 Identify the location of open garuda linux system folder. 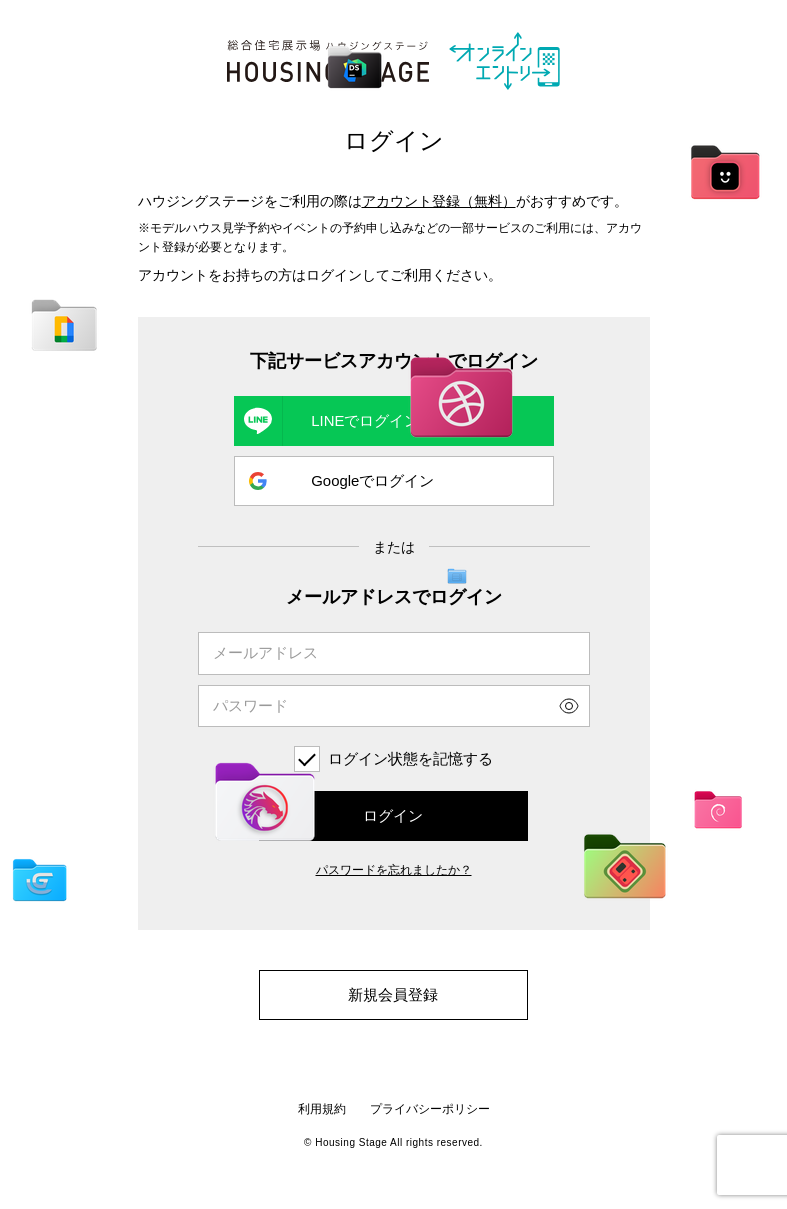
(264, 804).